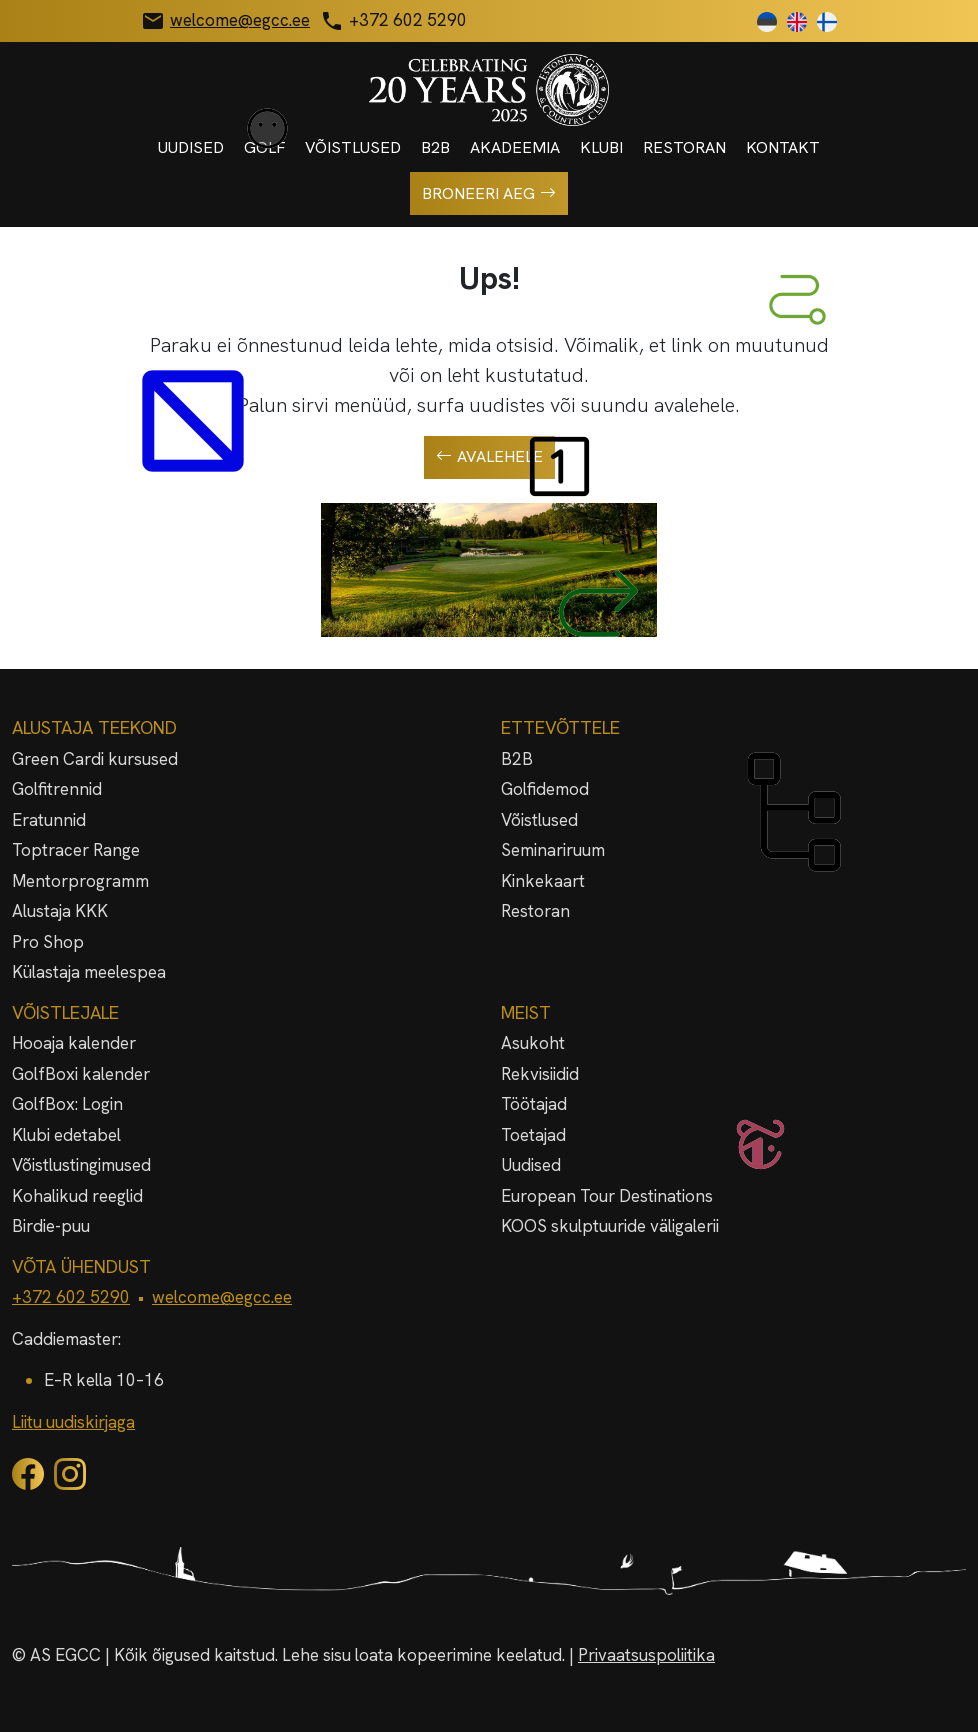 This screenshot has width=978, height=1732. I want to click on neutral feedback or reaction option, so click(267, 128).